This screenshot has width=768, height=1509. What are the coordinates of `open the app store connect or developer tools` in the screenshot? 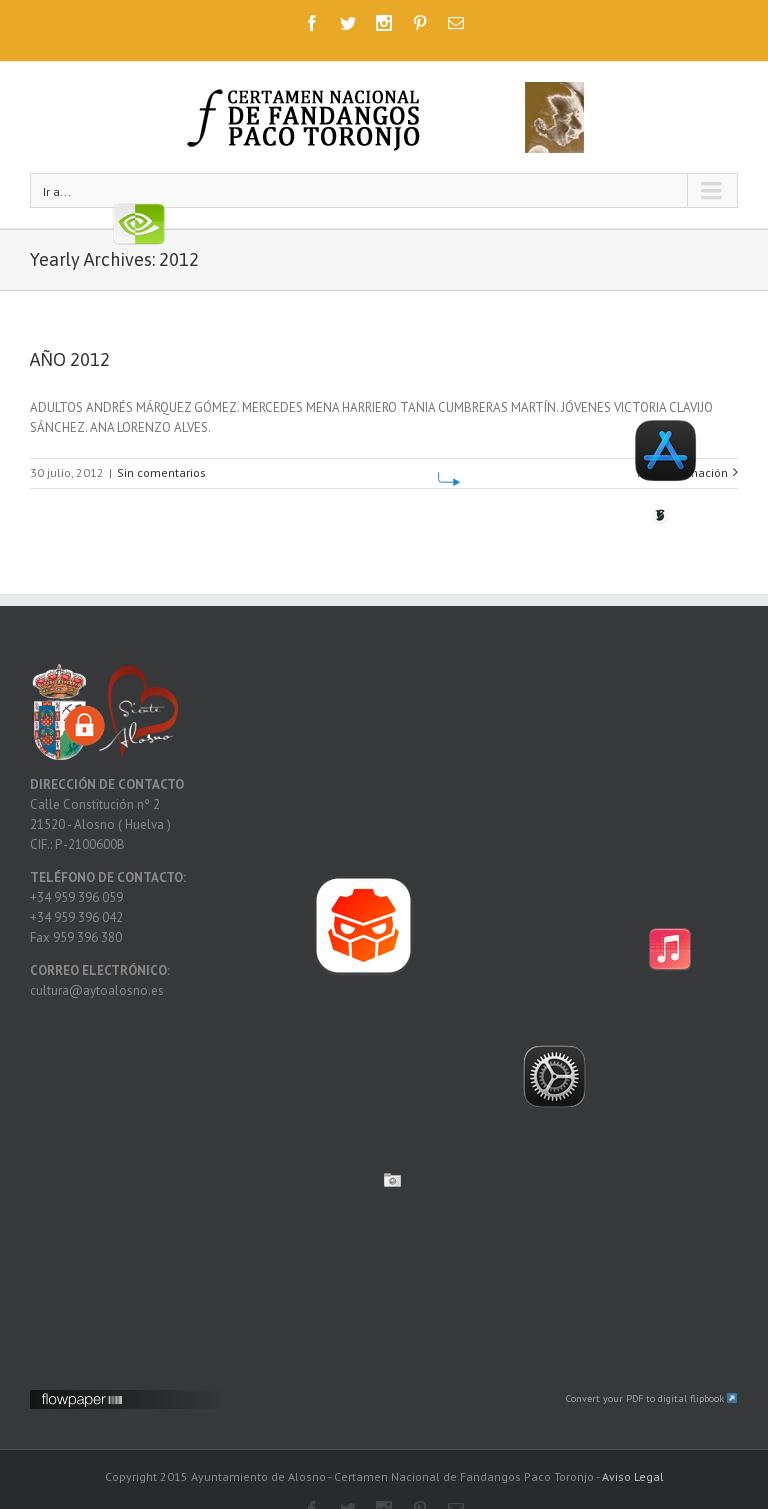 It's located at (665, 450).